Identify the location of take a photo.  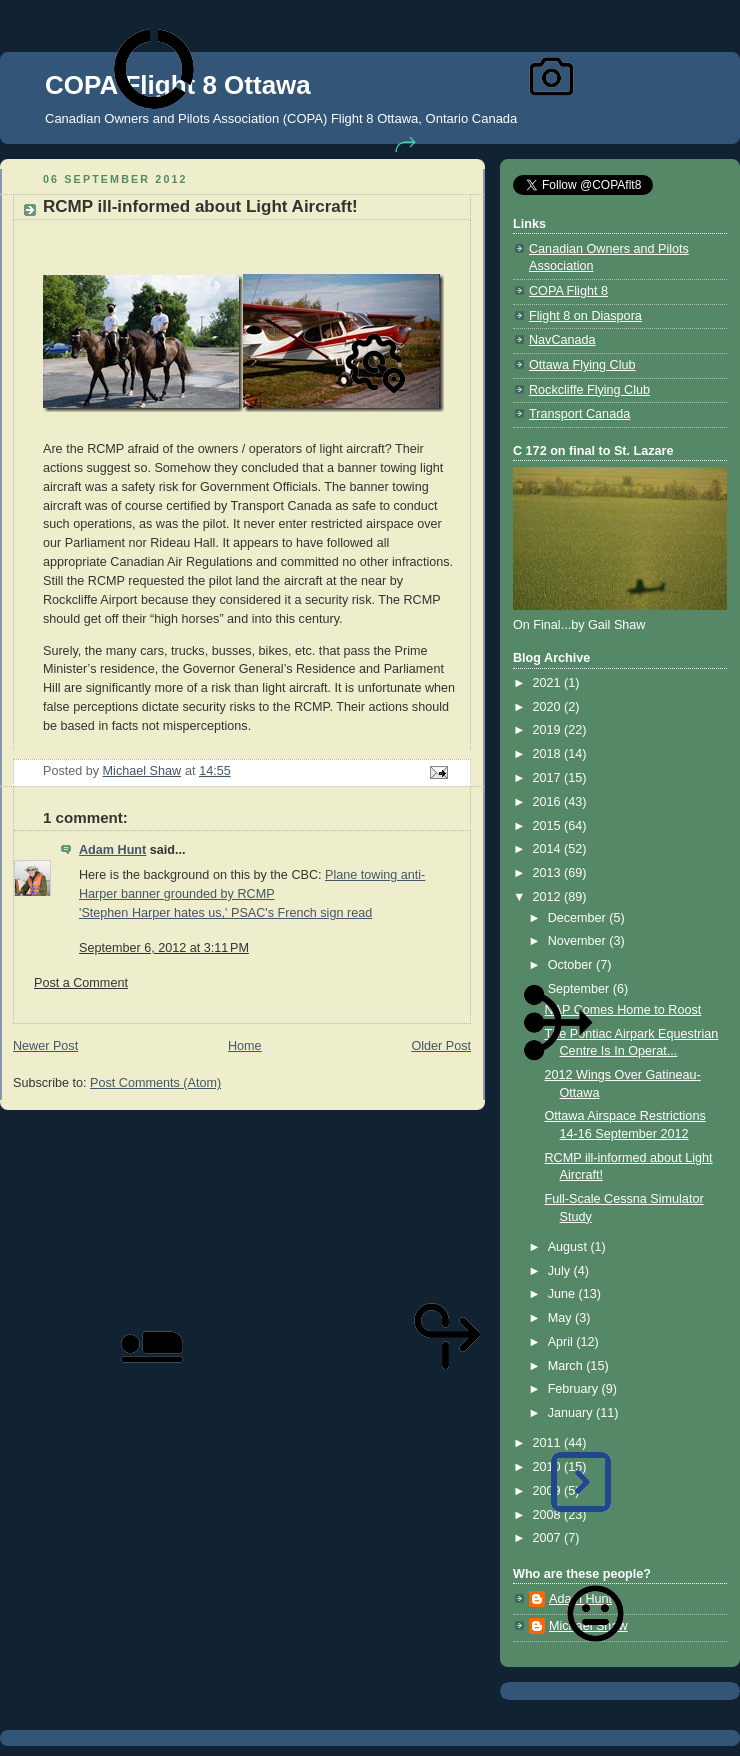
(551, 76).